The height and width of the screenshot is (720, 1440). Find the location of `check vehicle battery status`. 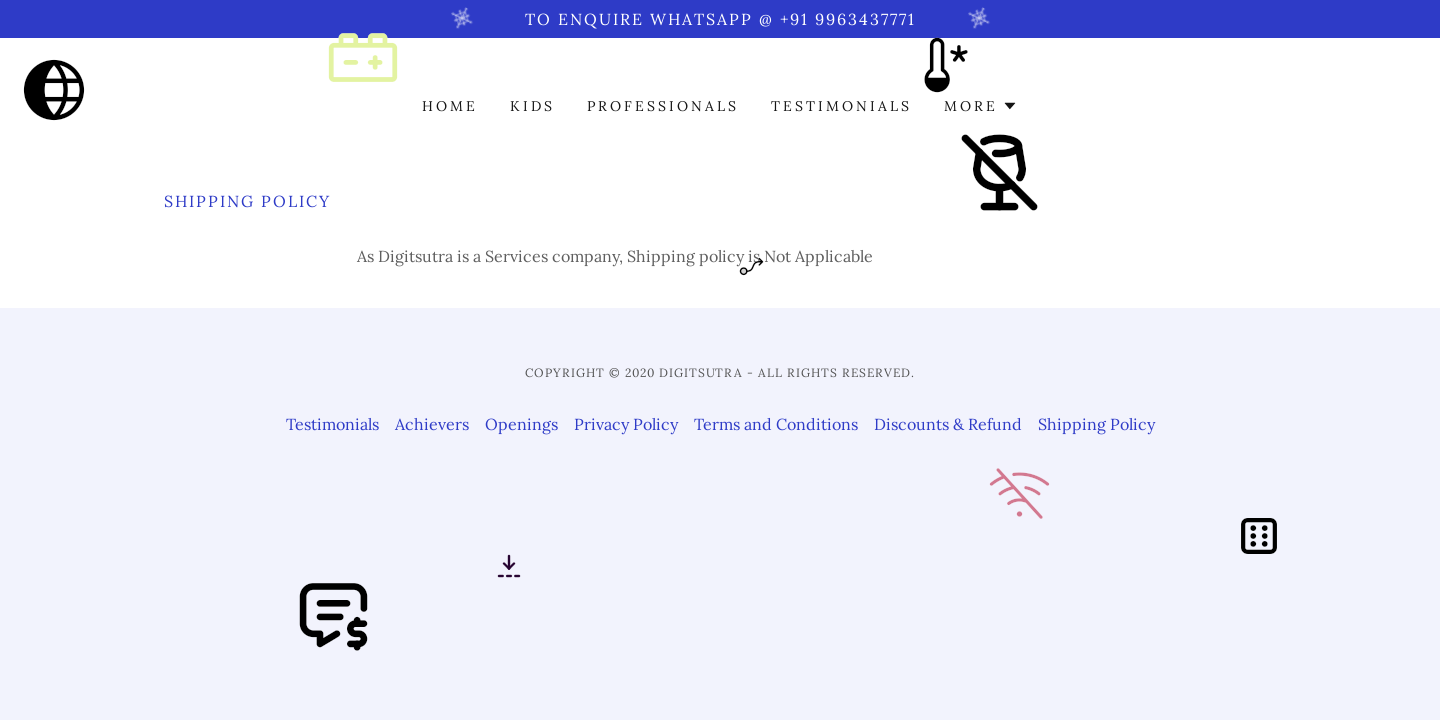

check vehicle battery status is located at coordinates (363, 60).